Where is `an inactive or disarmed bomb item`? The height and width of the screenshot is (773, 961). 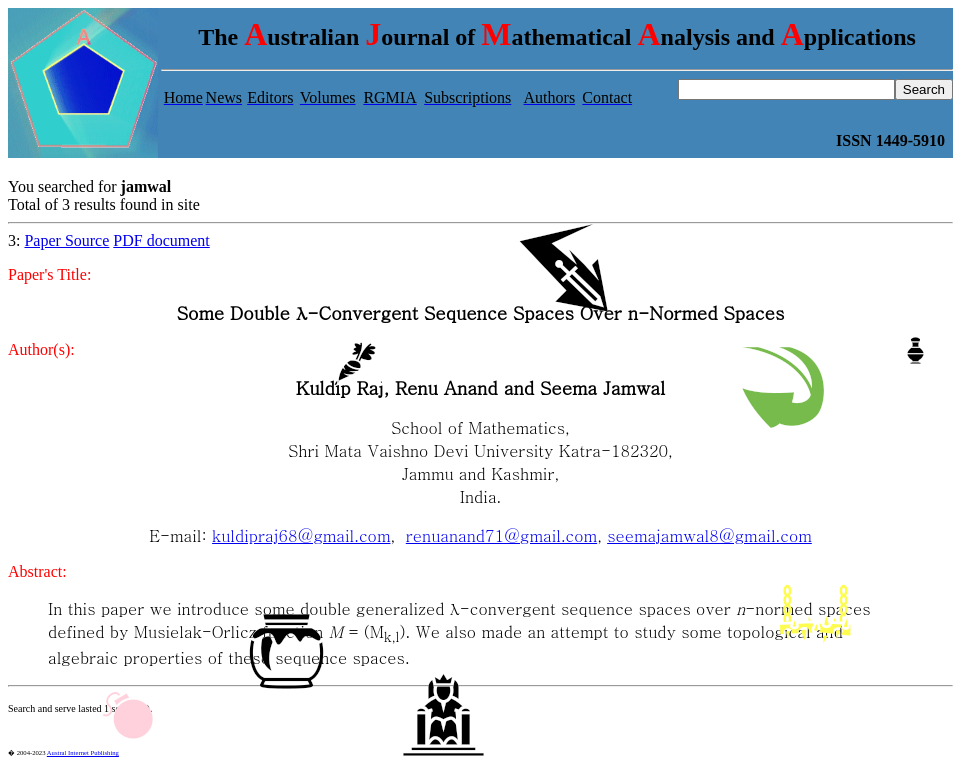
an inactive or disarmed bomb item is located at coordinates (128, 715).